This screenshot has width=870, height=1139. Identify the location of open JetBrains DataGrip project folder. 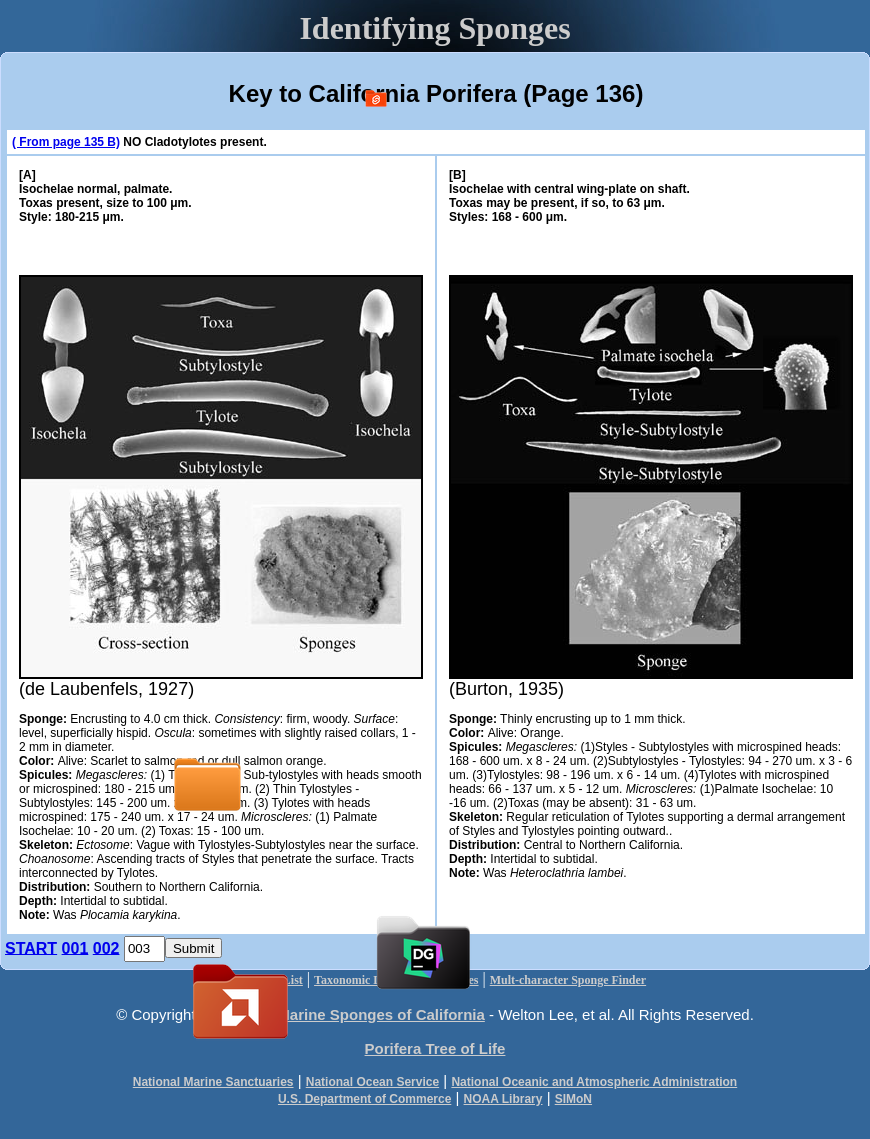
(423, 955).